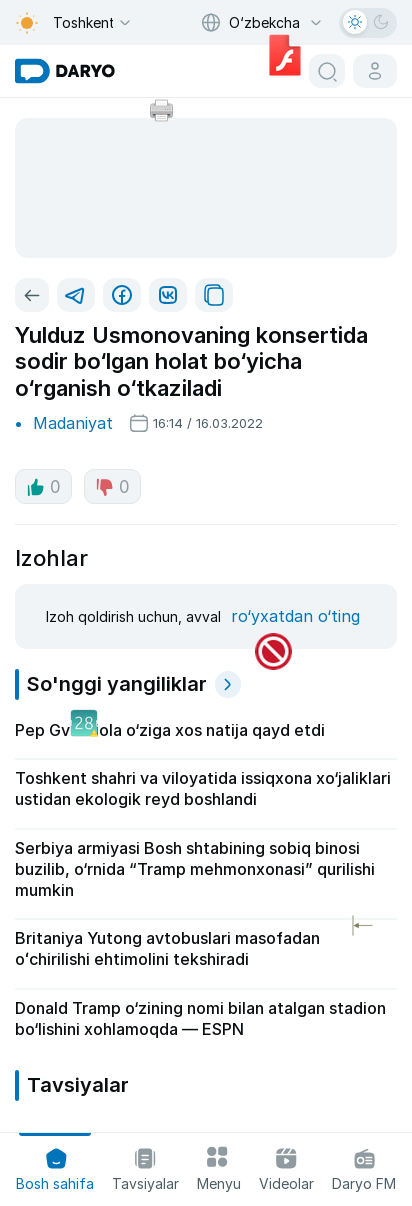 The image size is (412, 1206). What do you see at coordinates (84, 723) in the screenshot?
I see `indicates an upcoming appointment or event` at bounding box center [84, 723].